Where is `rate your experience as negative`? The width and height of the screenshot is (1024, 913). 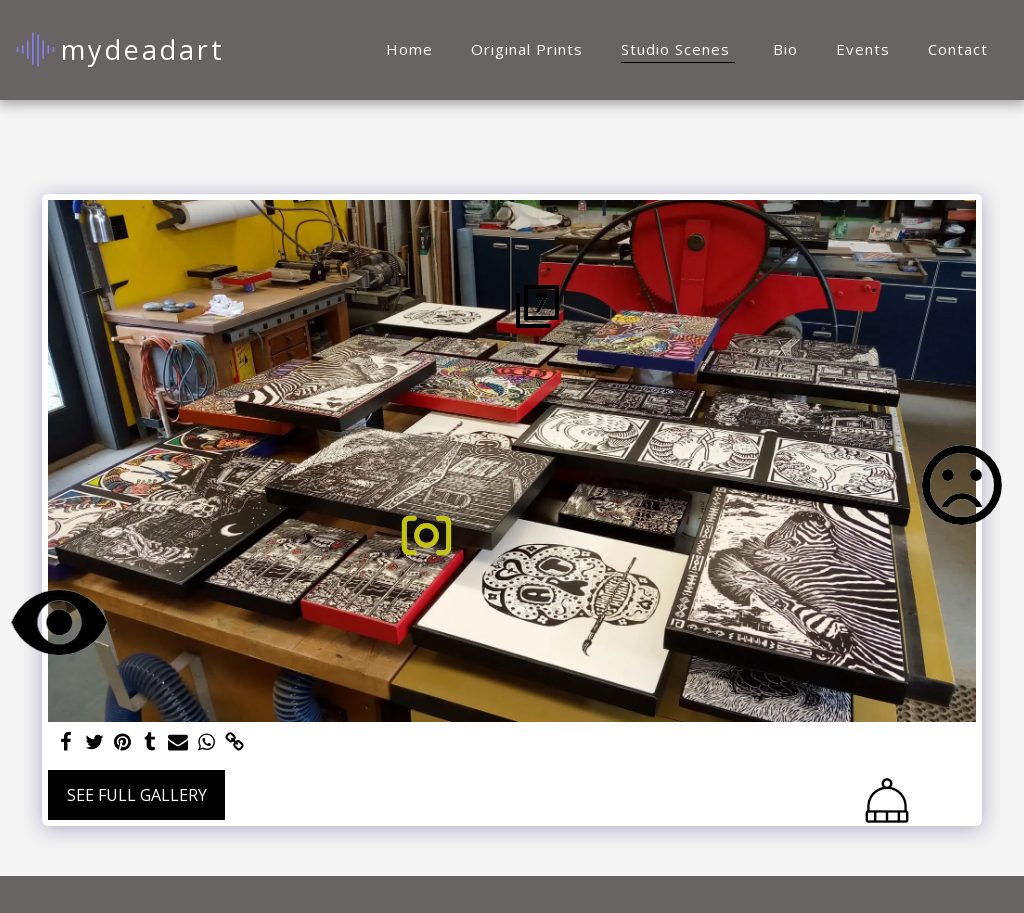 rate your experience as negative is located at coordinates (962, 485).